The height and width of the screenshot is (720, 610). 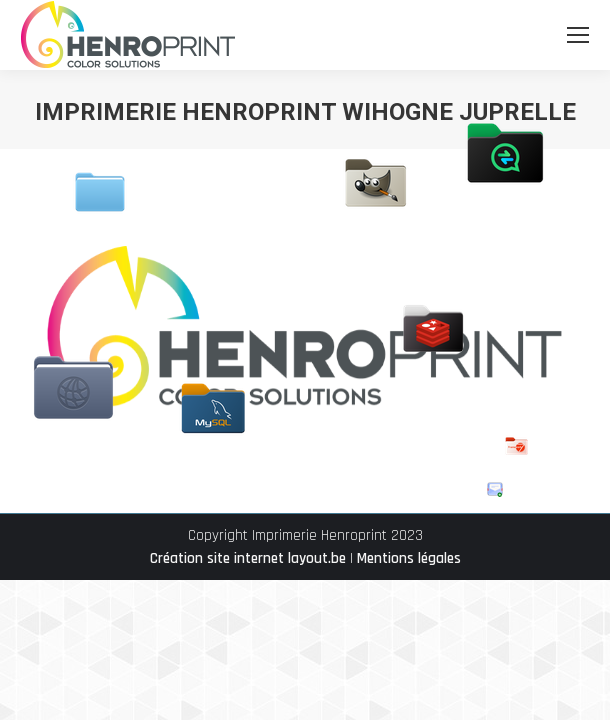 I want to click on compose a new email message, so click(x=495, y=489).